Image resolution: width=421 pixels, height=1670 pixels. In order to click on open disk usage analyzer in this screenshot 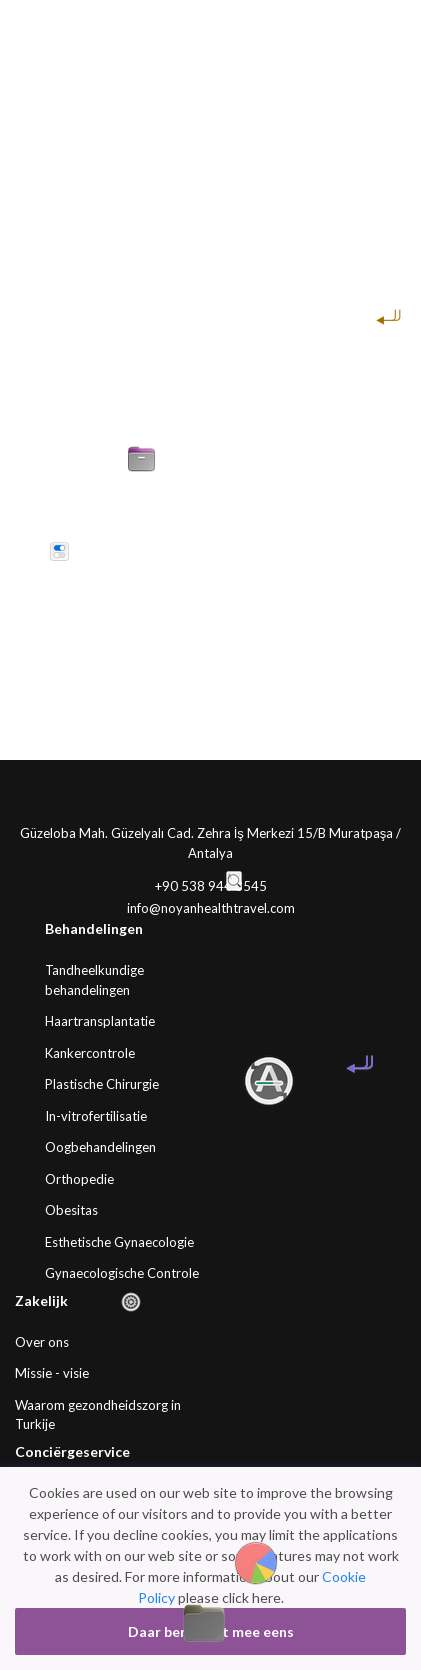, I will do `click(256, 1563)`.